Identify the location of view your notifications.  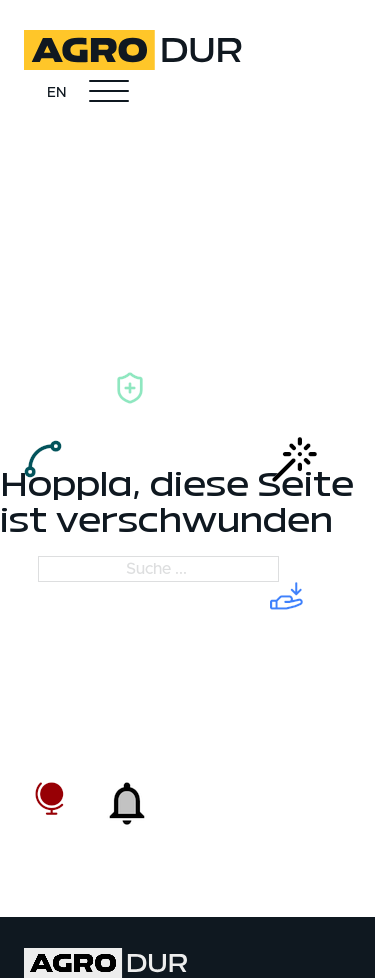
(127, 803).